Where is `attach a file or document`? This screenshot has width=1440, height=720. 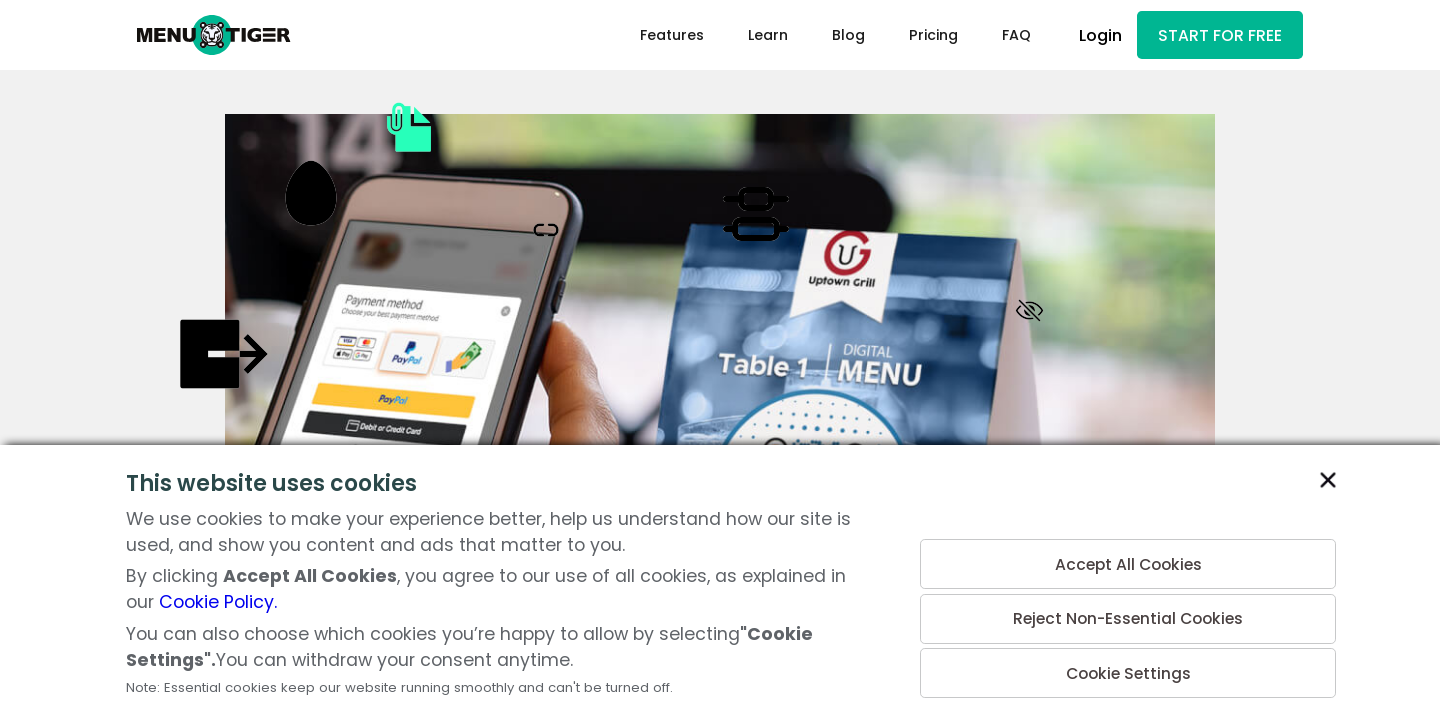
attach a file or document is located at coordinates (409, 128).